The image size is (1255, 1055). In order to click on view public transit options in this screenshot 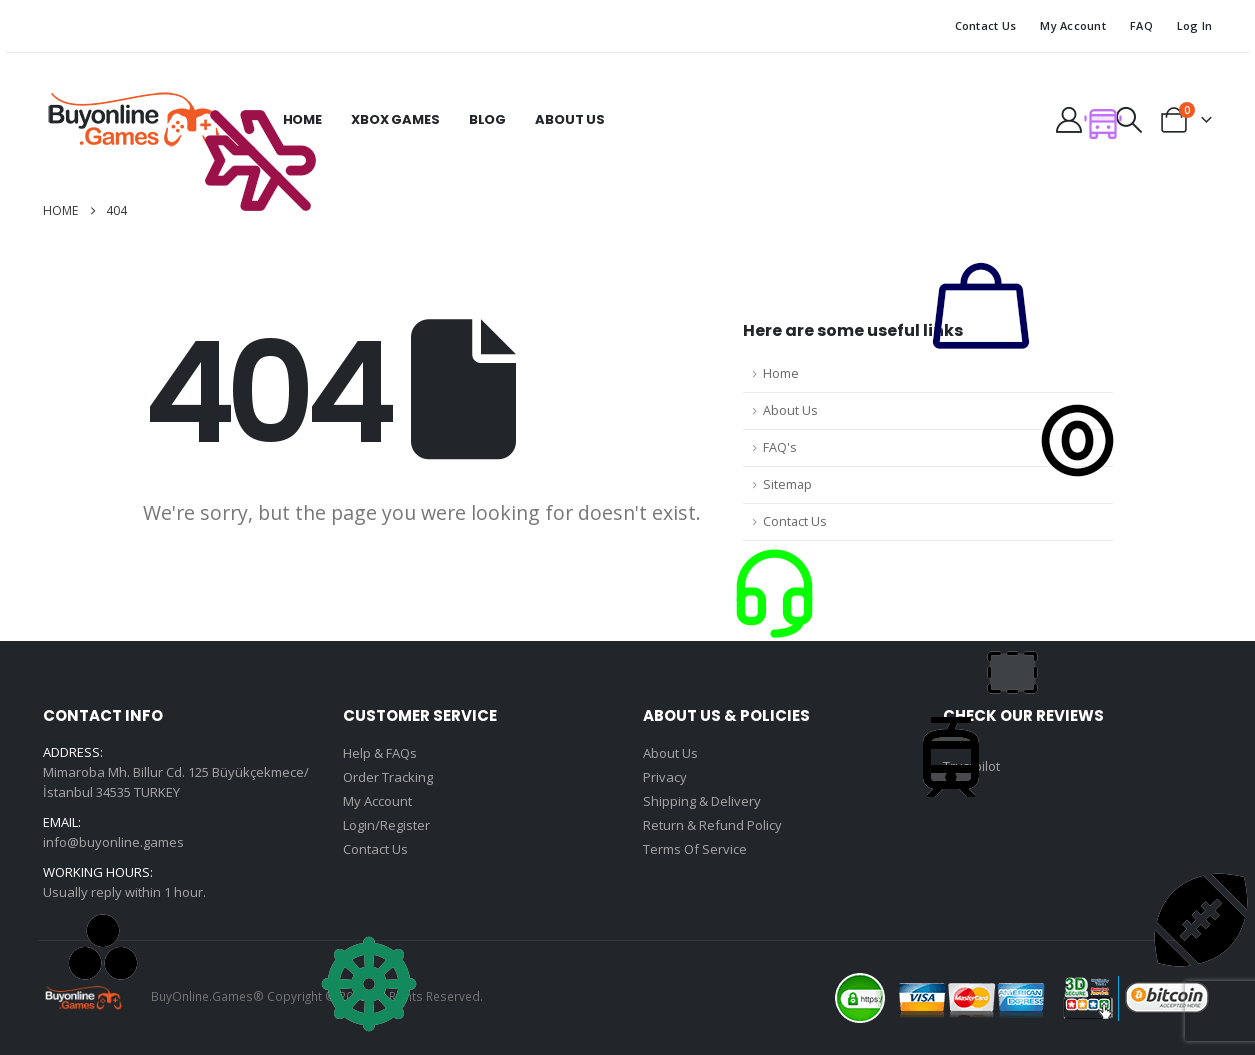, I will do `click(1103, 124)`.